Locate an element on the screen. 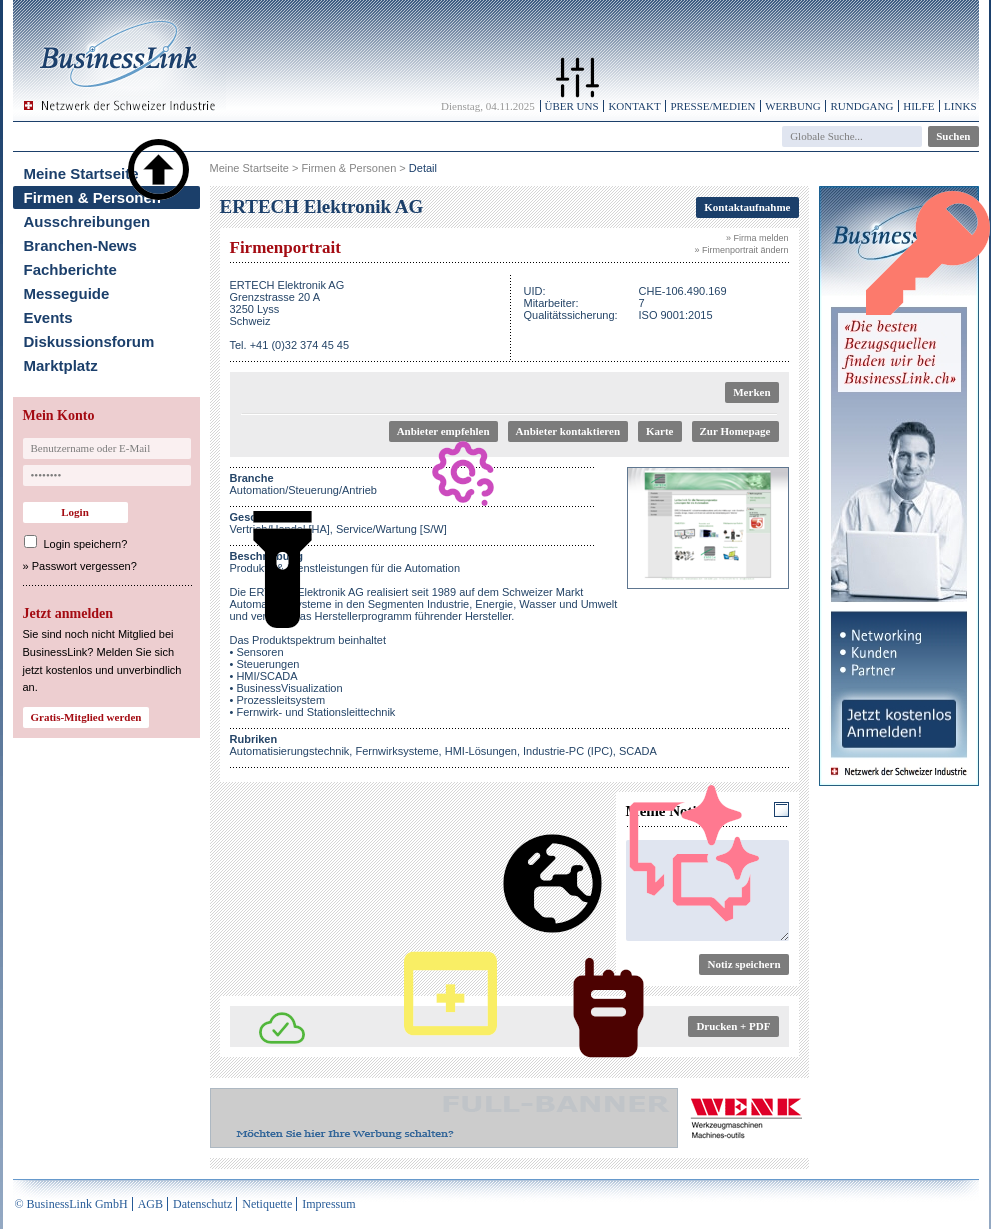  start an AI-powered conversation is located at coordinates (690, 854).